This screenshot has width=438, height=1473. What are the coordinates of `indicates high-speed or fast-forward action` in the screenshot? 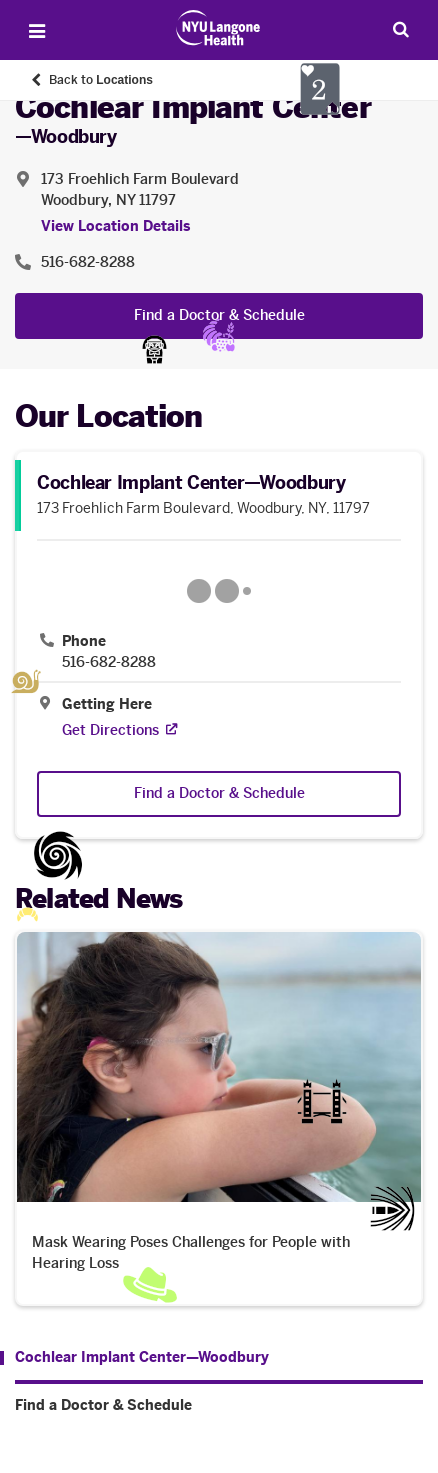 It's located at (392, 1208).